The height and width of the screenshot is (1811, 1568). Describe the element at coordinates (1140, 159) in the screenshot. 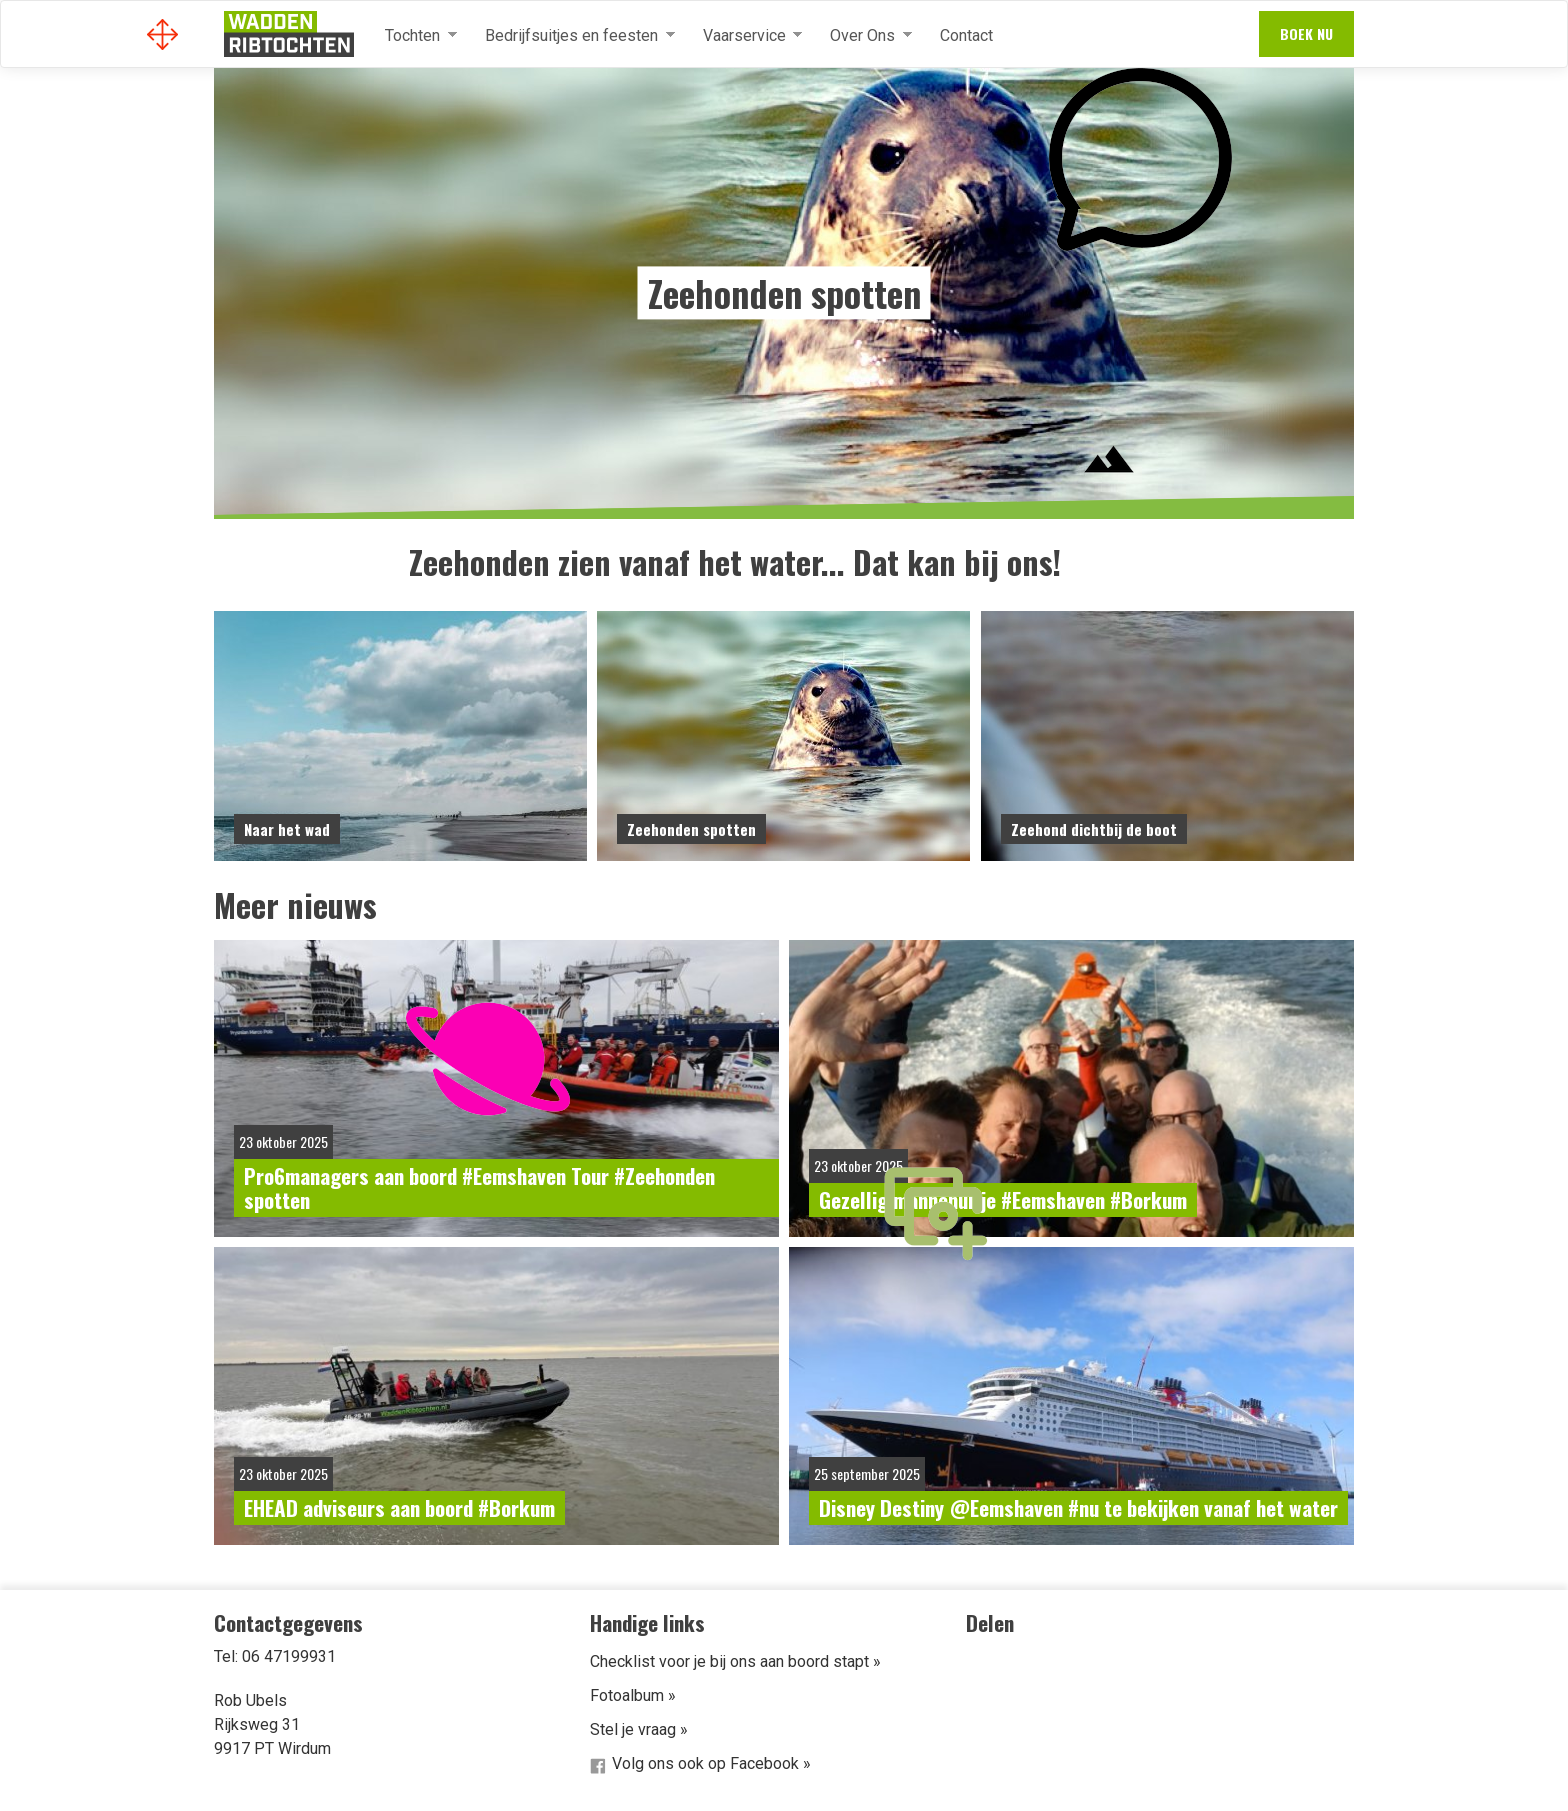

I see `open a chat or messaging feature` at that location.